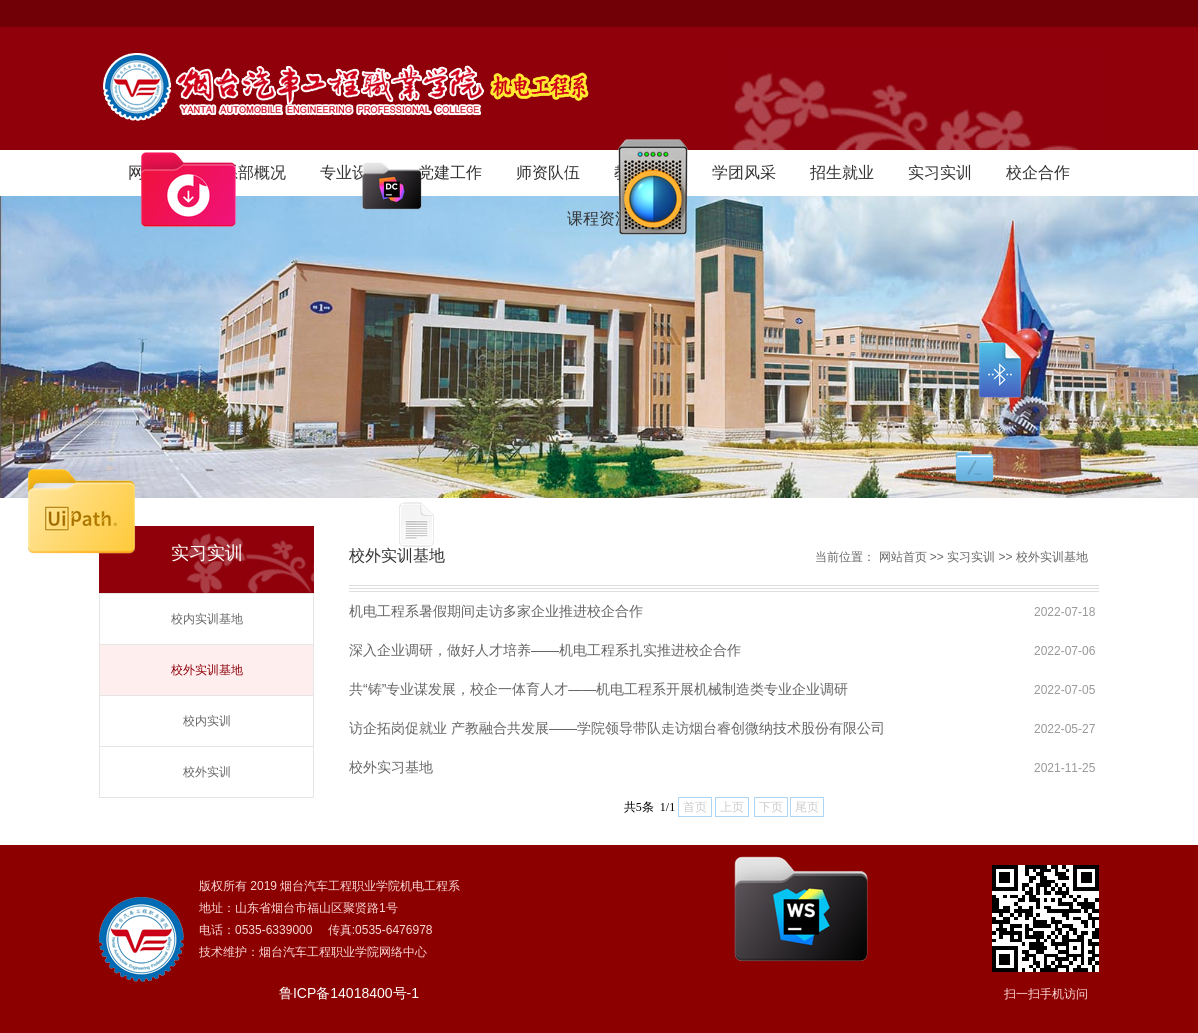 This screenshot has width=1198, height=1033. Describe the element at coordinates (974, 466) in the screenshot. I see `access the root directory` at that location.